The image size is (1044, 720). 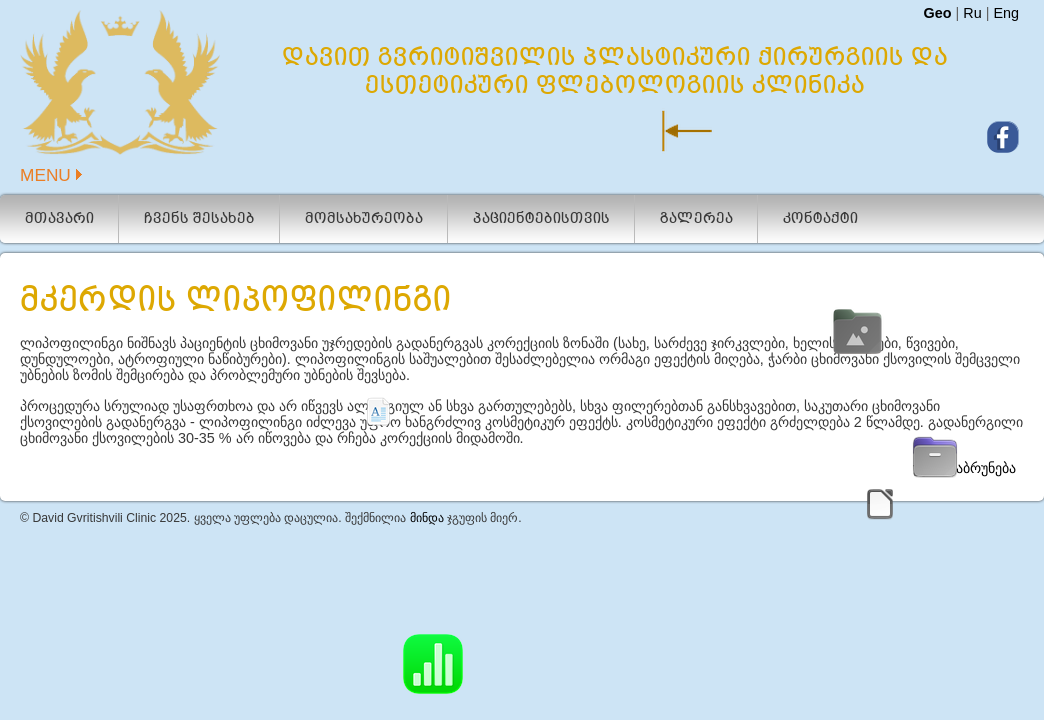 What do you see at coordinates (378, 411) in the screenshot?
I see `open a word processing document` at bounding box center [378, 411].